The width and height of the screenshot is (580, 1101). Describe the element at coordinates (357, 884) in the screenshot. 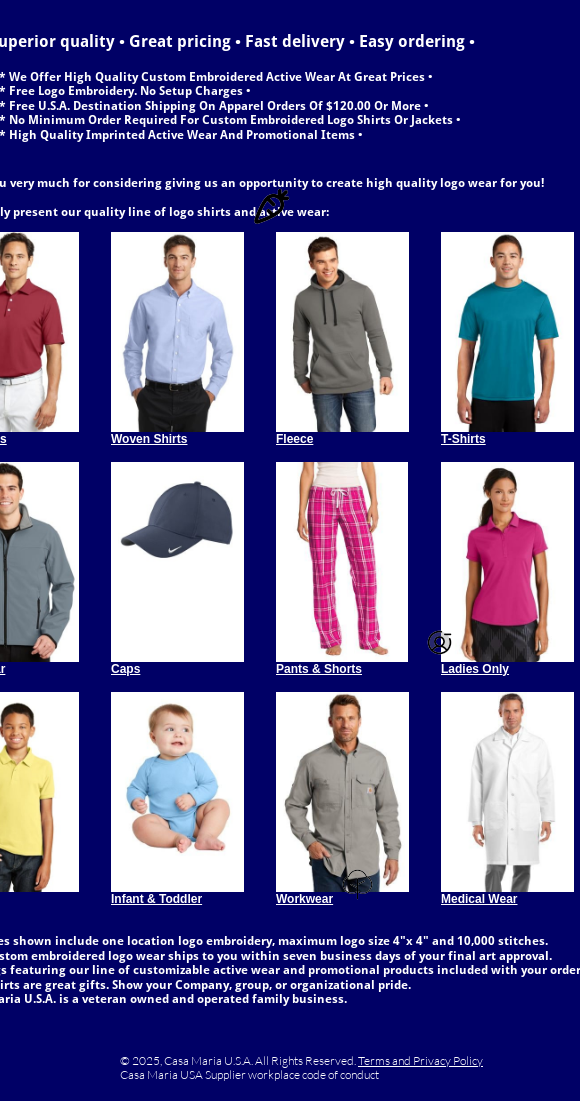

I see `access nature or parks category` at that location.